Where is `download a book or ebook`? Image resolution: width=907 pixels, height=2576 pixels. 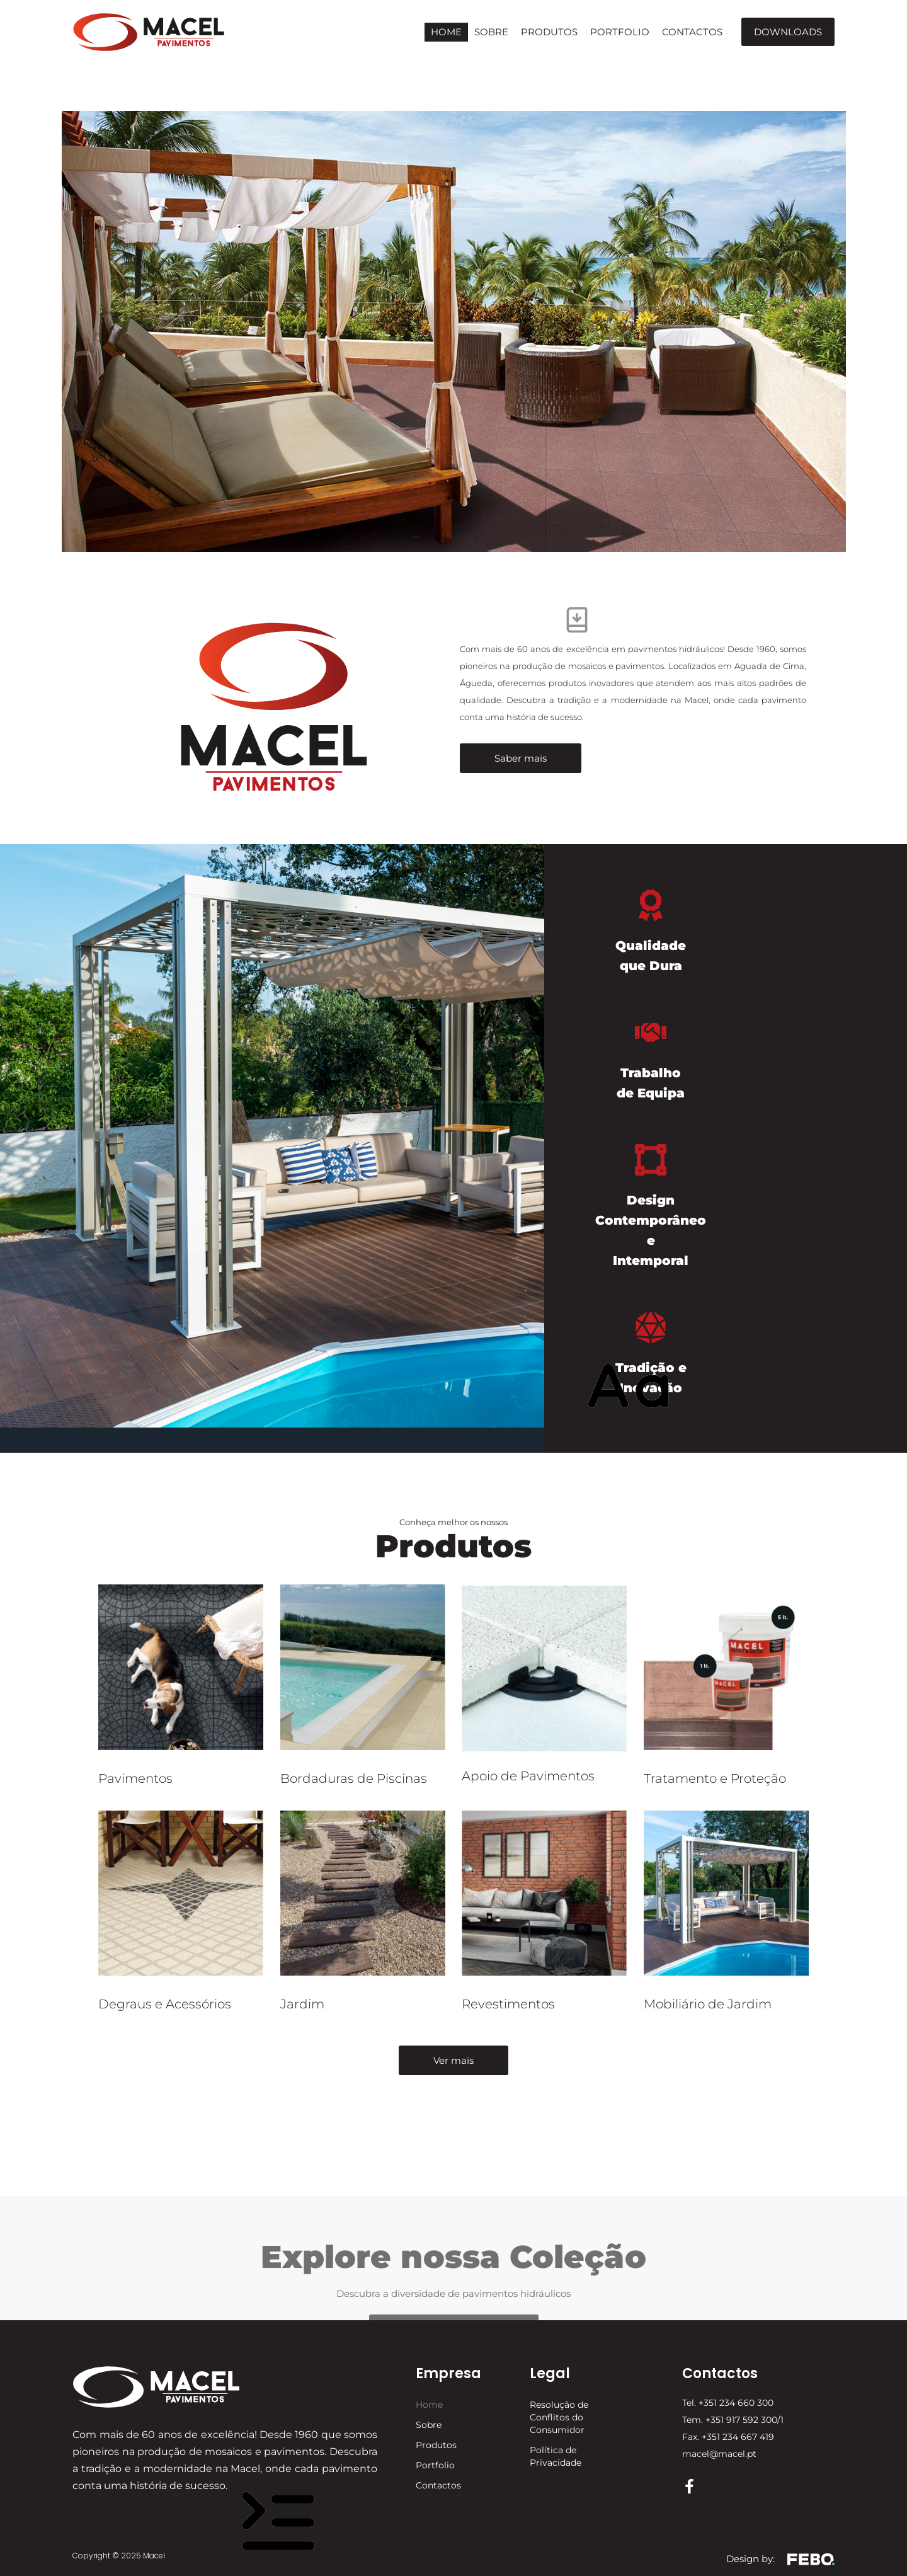 download a book or ebook is located at coordinates (577, 620).